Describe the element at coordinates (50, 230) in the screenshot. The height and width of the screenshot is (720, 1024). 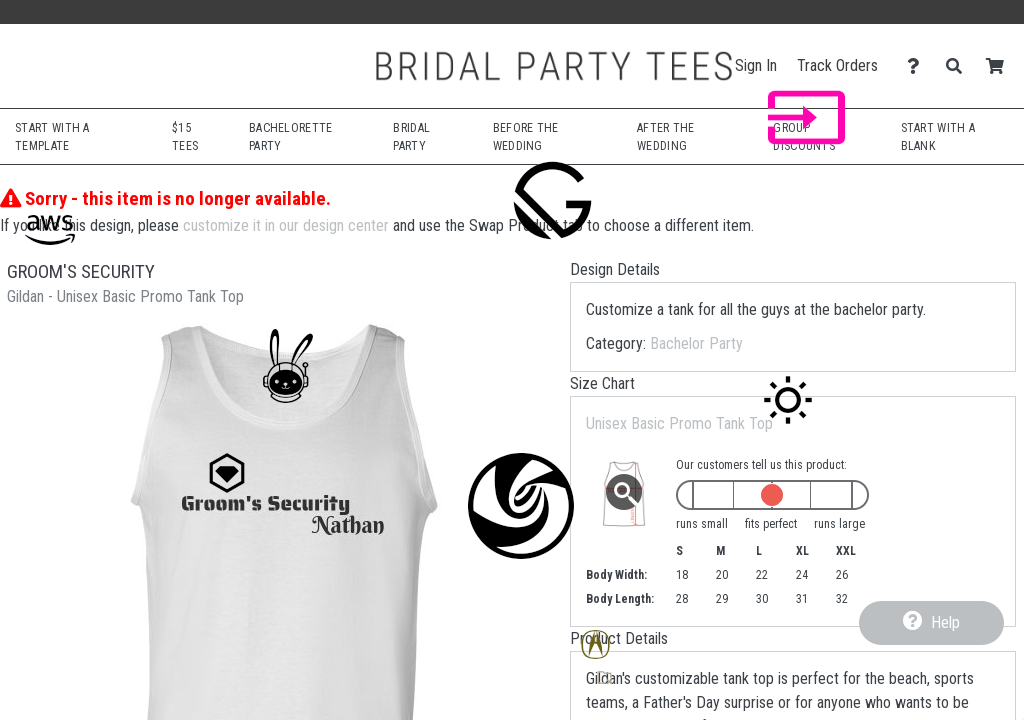
I see `amazon web services logo` at that location.